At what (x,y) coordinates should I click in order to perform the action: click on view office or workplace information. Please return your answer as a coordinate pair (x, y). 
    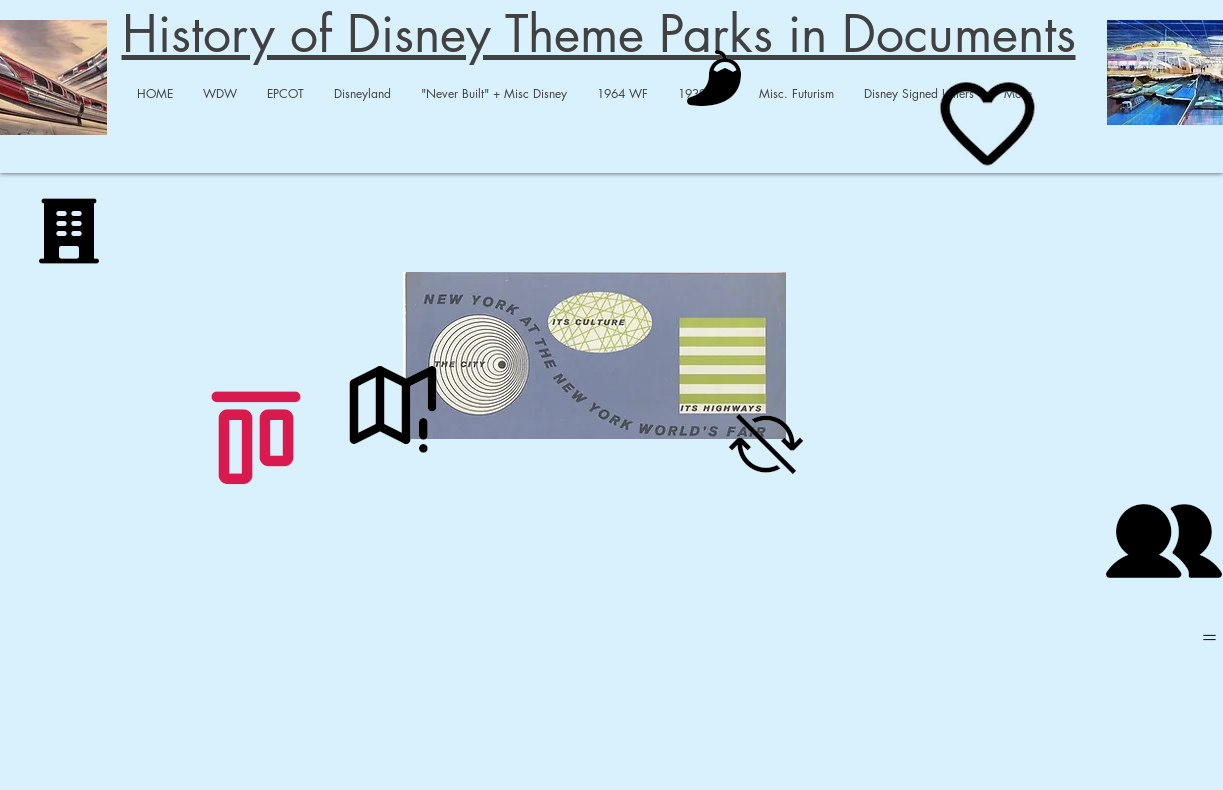
    Looking at the image, I should click on (69, 231).